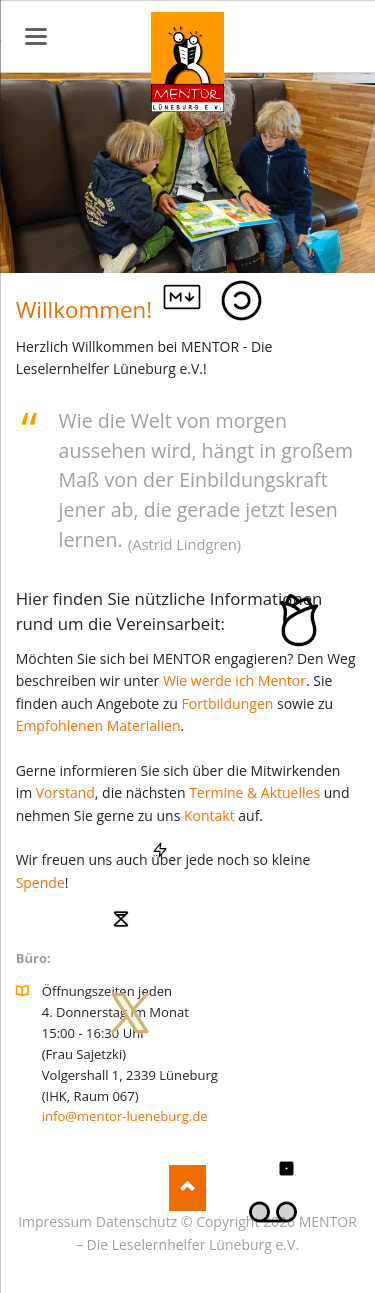  I want to click on add to favorites or wishlist, so click(299, 620).